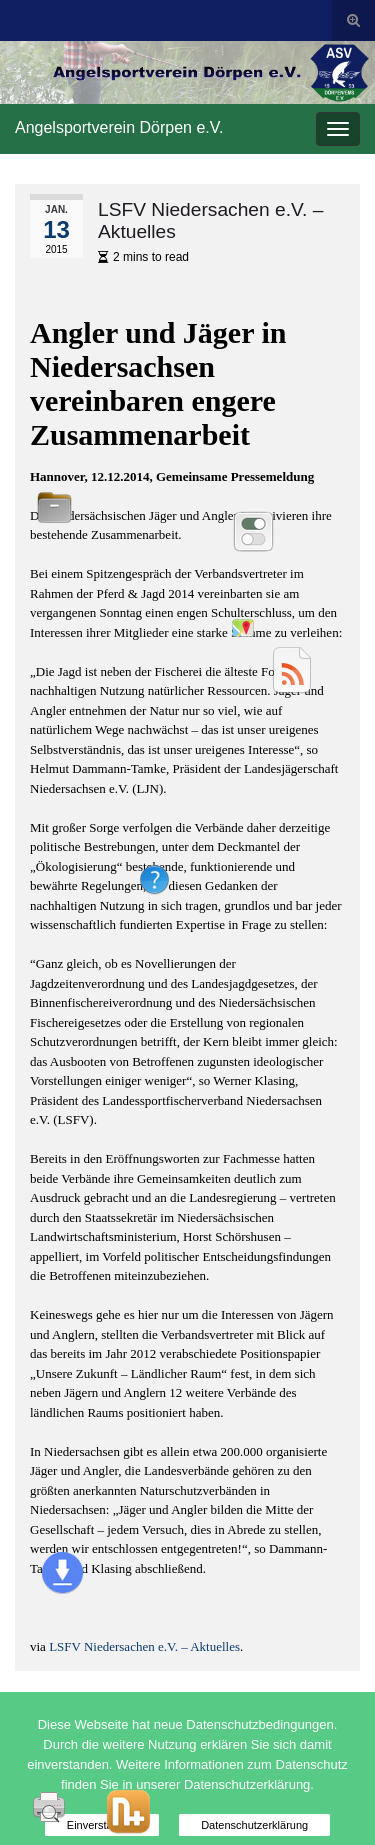  I want to click on open desktop preferences settings, so click(253, 531).